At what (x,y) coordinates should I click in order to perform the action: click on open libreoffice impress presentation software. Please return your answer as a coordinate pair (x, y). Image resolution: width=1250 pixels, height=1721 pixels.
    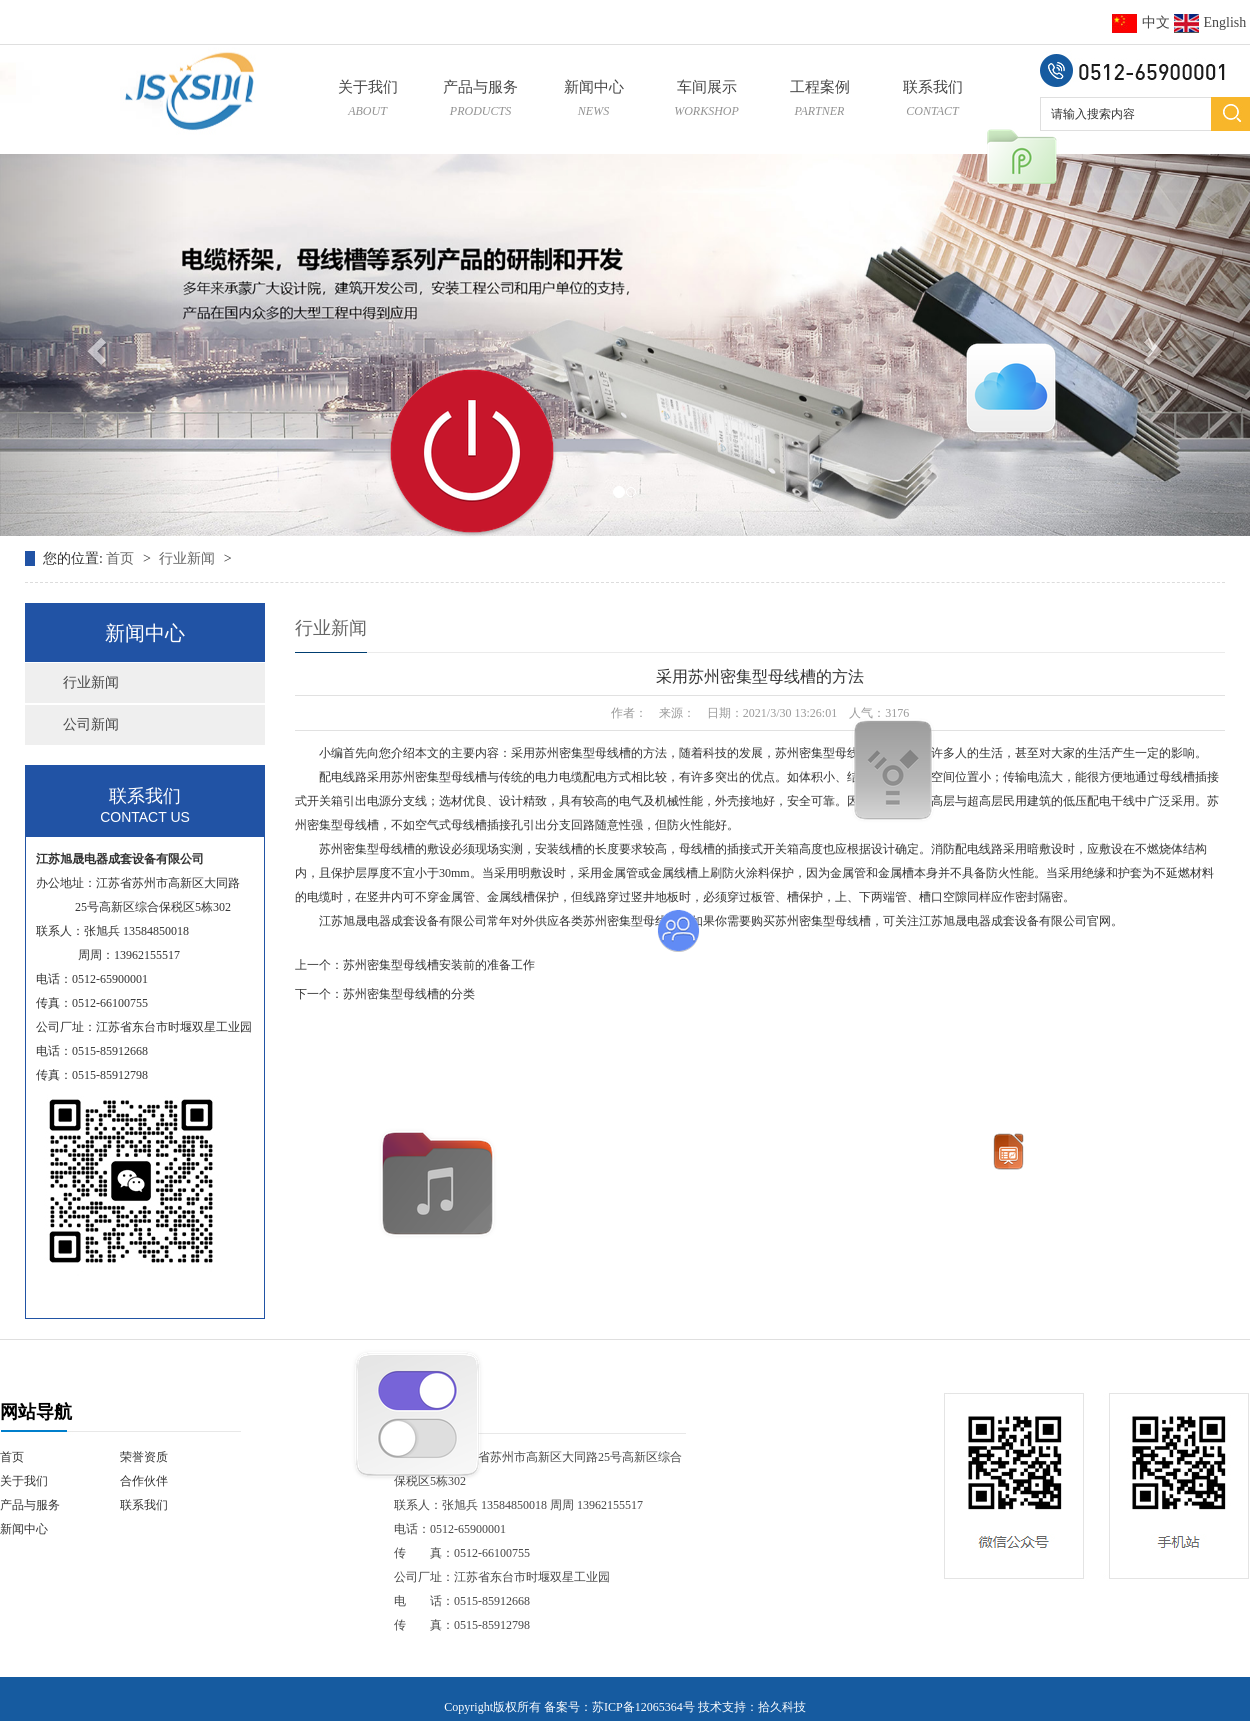
    Looking at the image, I should click on (1008, 1151).